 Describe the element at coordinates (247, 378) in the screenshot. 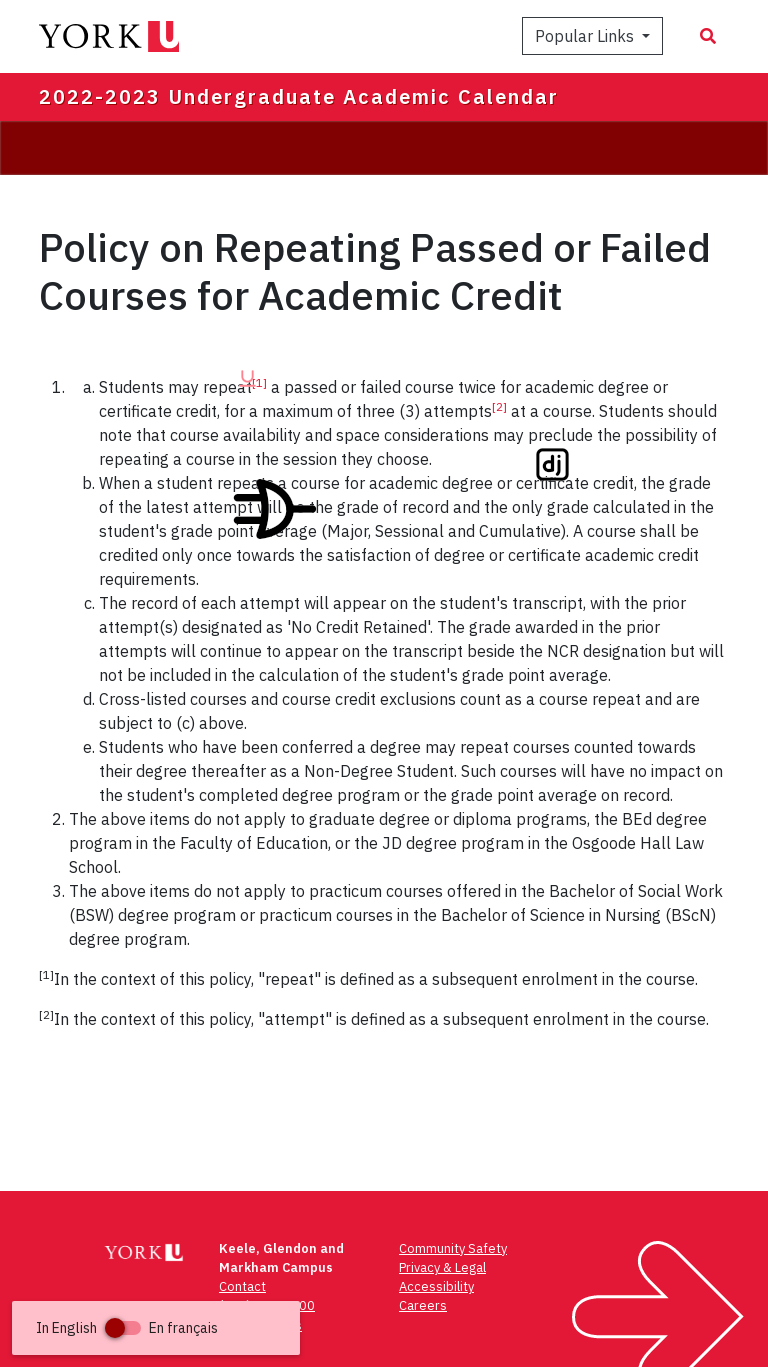

I see `apply underline formatting to selected text` at that location.